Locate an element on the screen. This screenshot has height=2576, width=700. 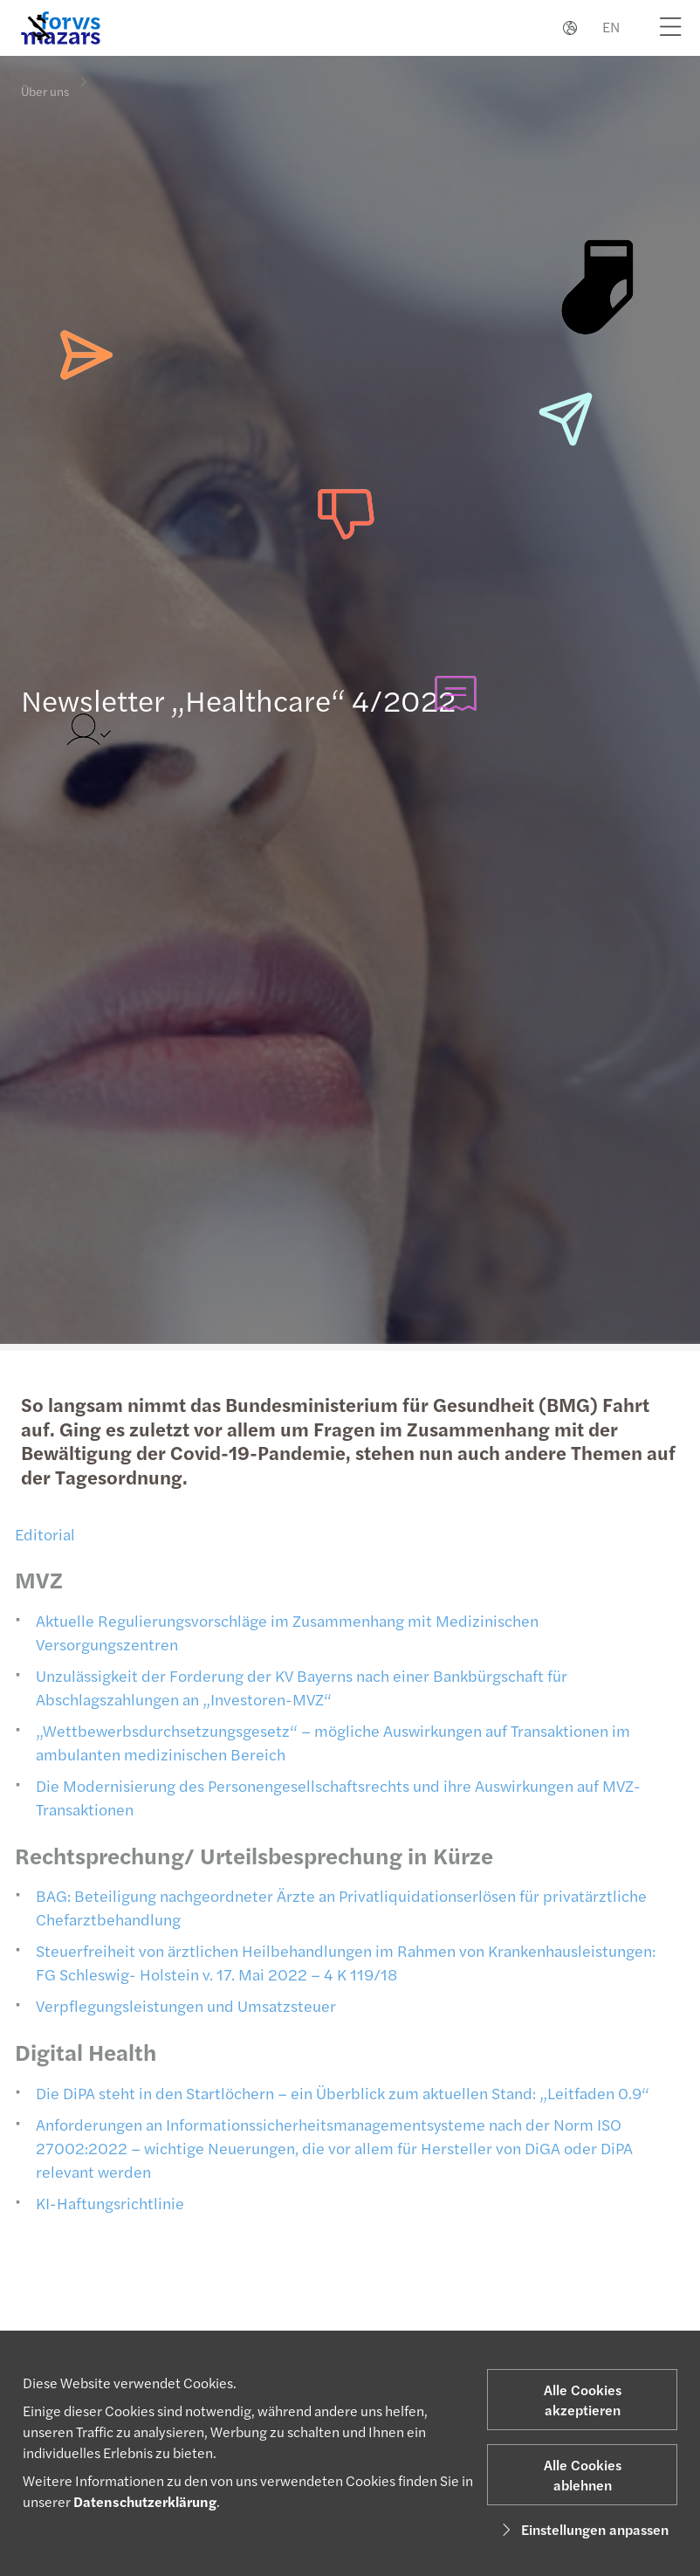
send a message is located at coordinates (85, 355).